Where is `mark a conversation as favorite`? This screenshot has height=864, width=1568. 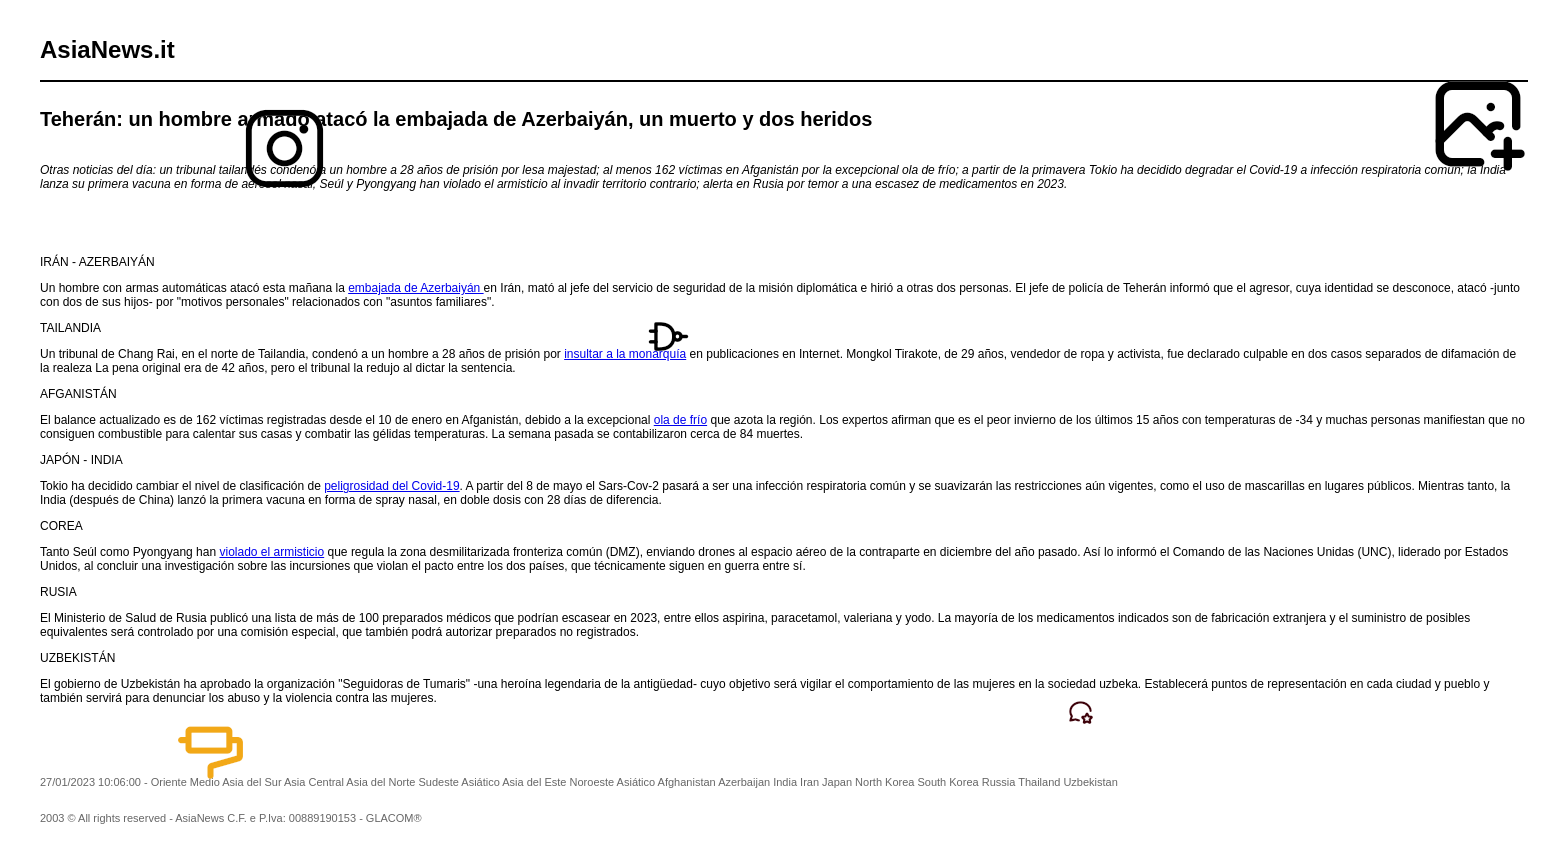
mark a conversation as favorite is located at coordinates (1080, 711).